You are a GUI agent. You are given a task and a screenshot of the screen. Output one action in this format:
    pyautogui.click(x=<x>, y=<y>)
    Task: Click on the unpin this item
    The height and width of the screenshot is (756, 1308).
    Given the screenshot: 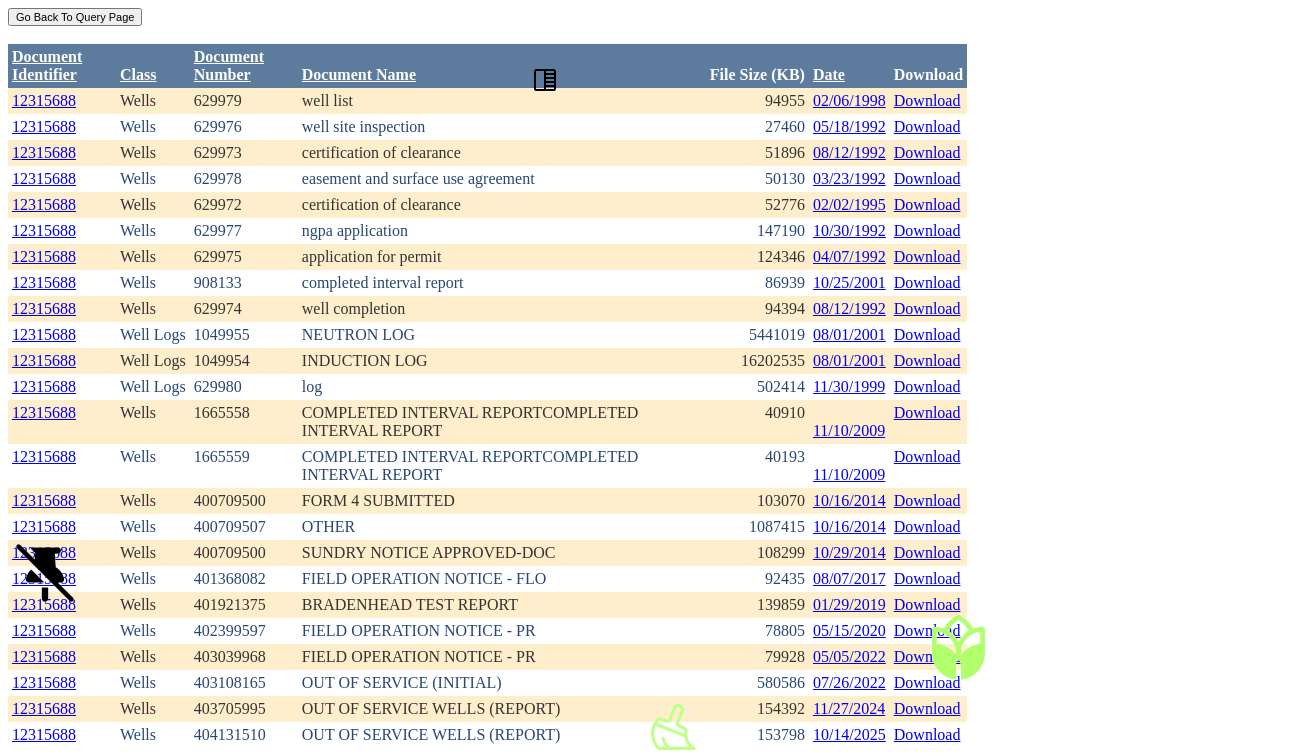 What is the action you would take?
    pyautogui.click(x=45, y=573)
    